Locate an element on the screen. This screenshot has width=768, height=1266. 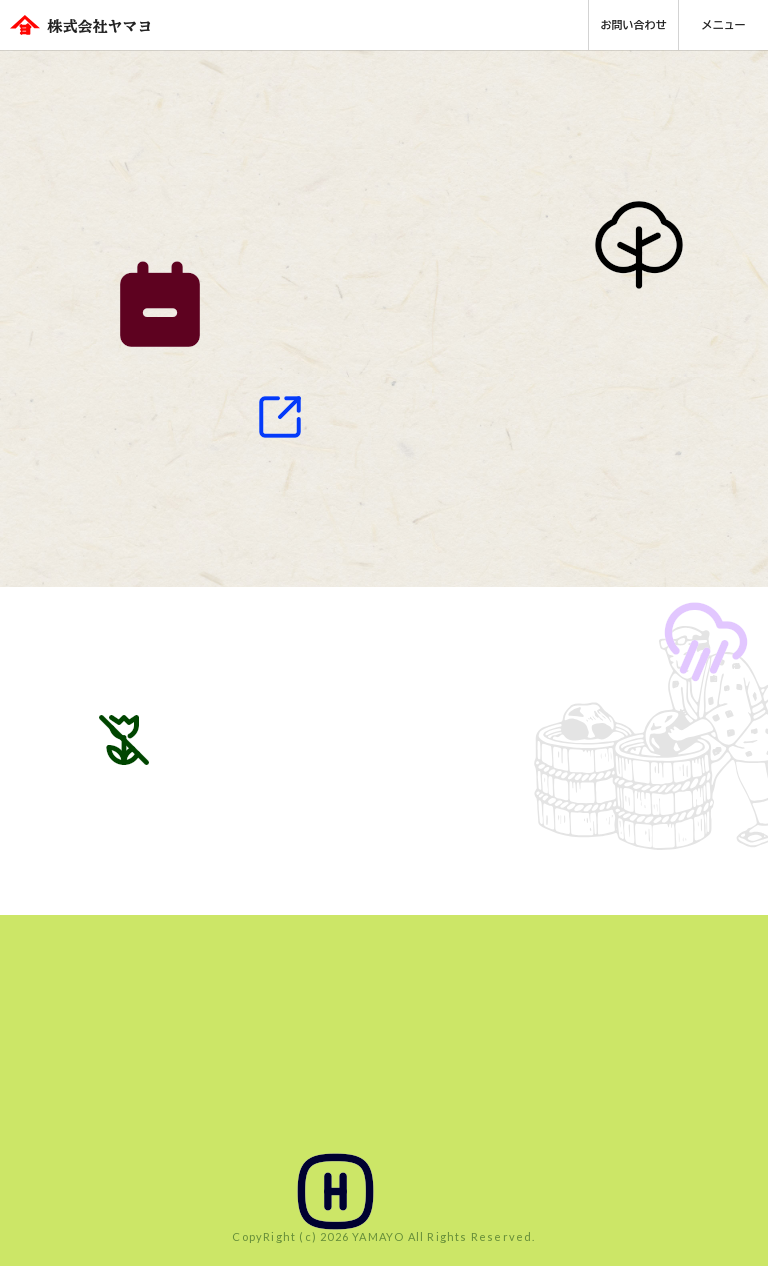
open link in a new window or tab is located at coordinates (280, 417).